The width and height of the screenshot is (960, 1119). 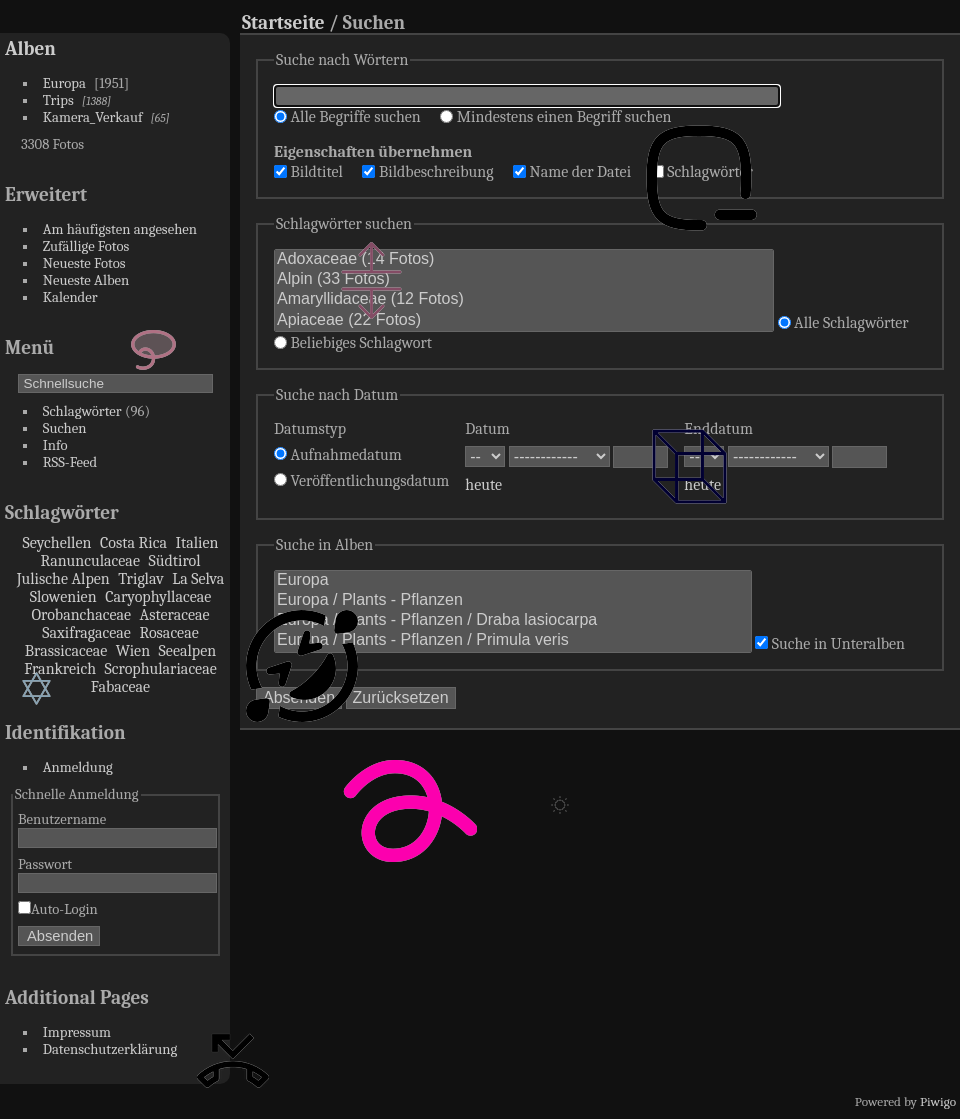 I want to click on use lasso selection tool, so click(x=153, y=347).